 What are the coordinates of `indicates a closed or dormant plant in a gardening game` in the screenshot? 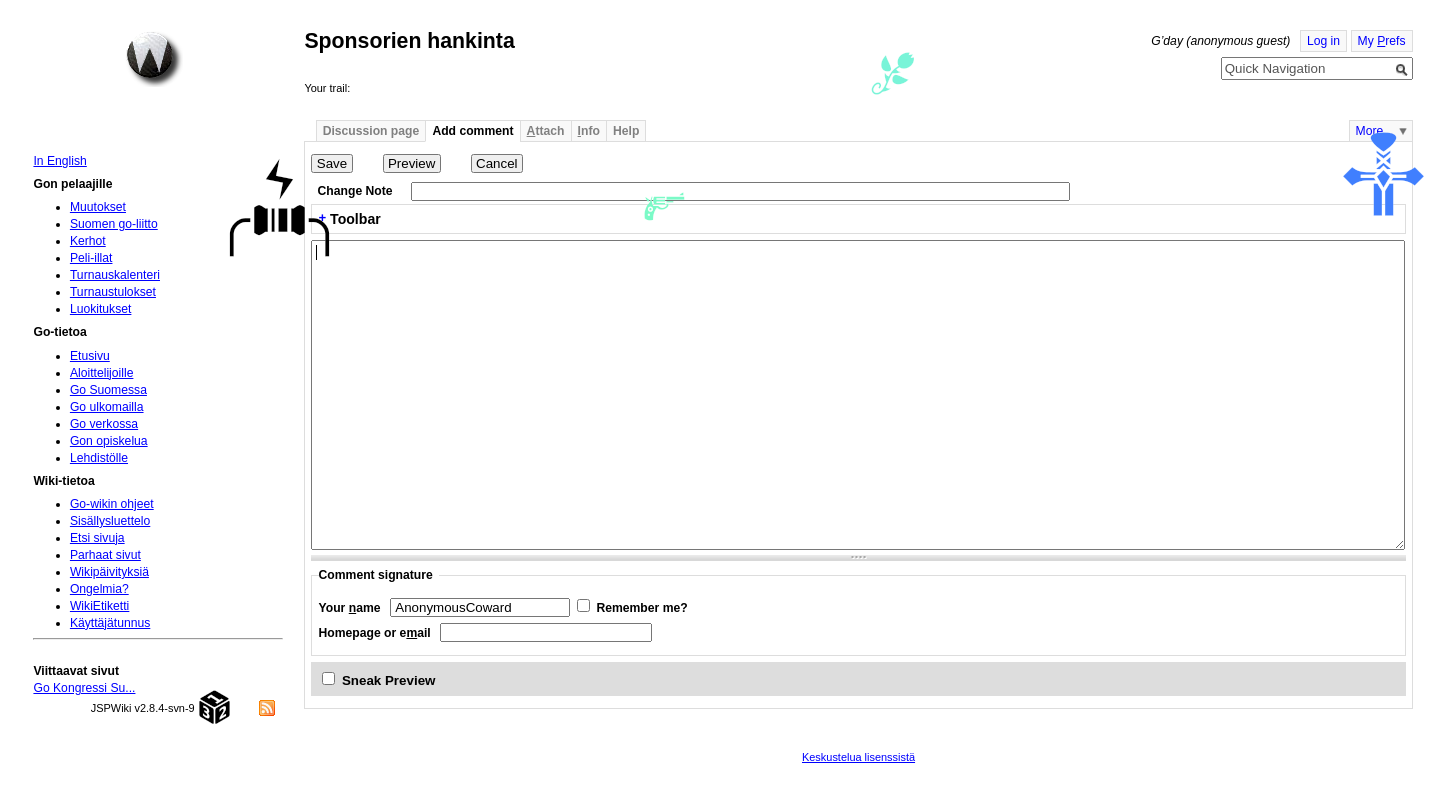 It's located at (893, 74).